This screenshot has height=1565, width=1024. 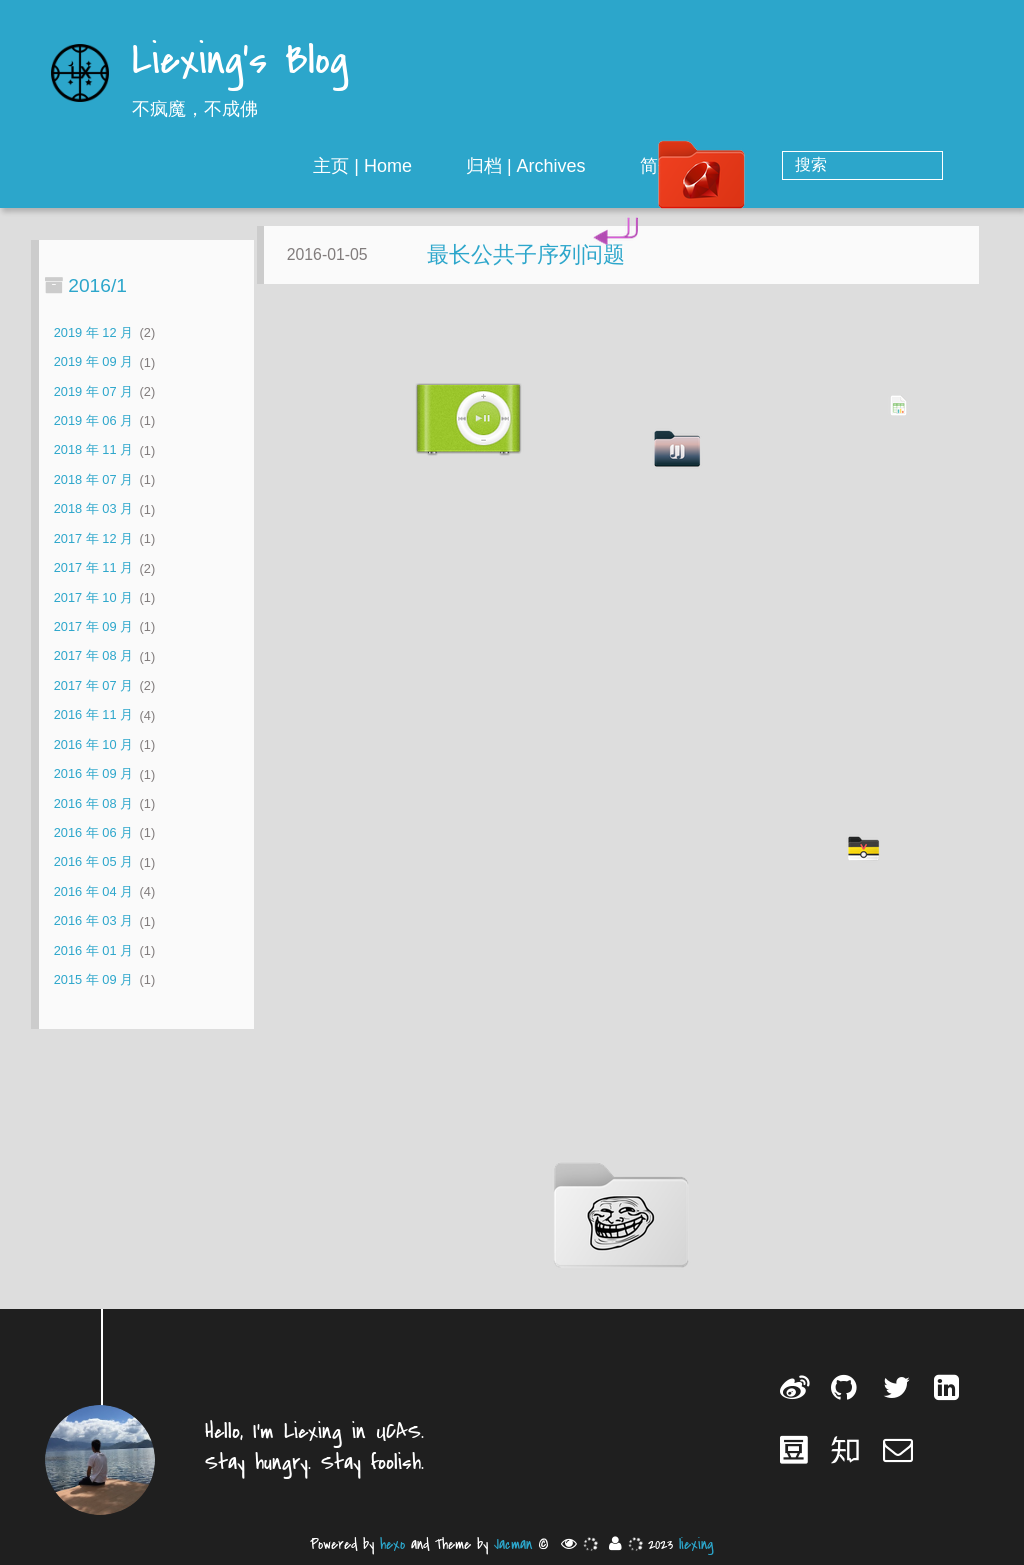 I want to click on iPod shuffle device connected, so click(x=468, y=399).